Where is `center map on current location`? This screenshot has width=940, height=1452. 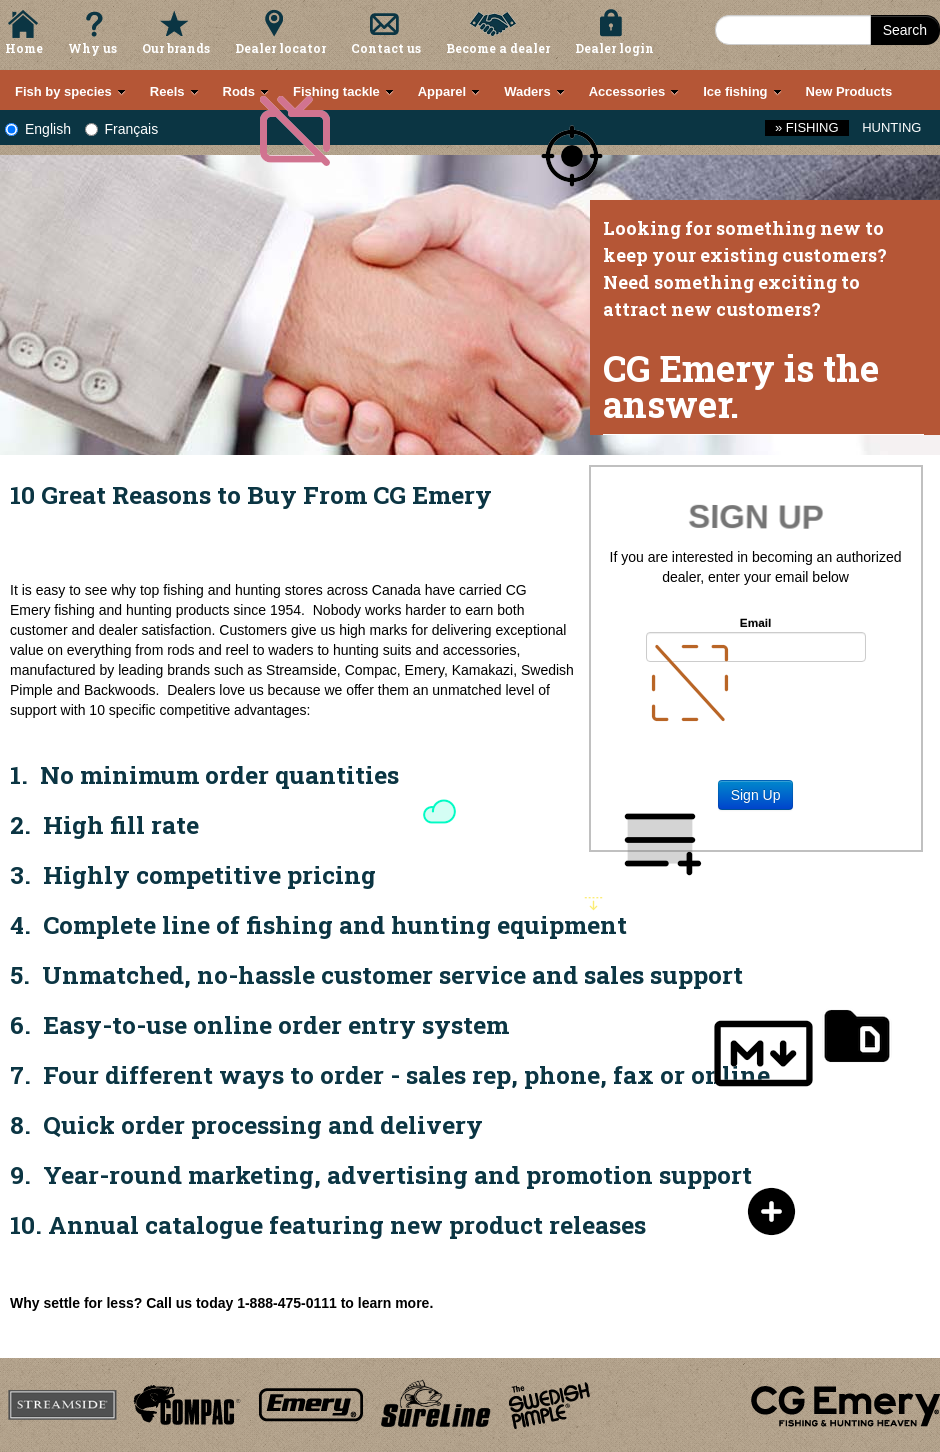
center map on current location is located at coordinates (572, 156).